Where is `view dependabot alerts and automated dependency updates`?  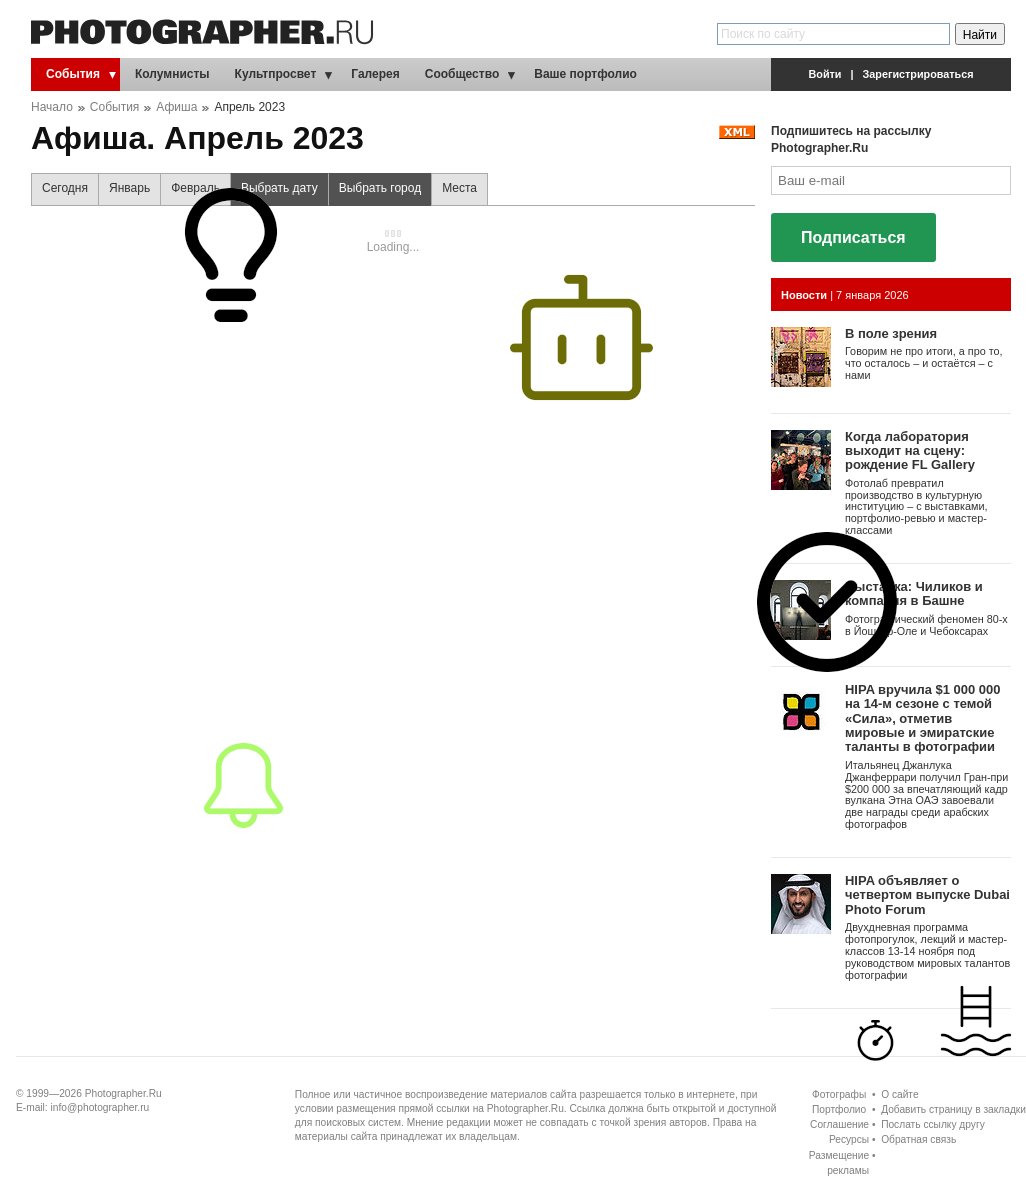 view dependabot alerts and automated dependency updates is located at coordinates (581, 340).